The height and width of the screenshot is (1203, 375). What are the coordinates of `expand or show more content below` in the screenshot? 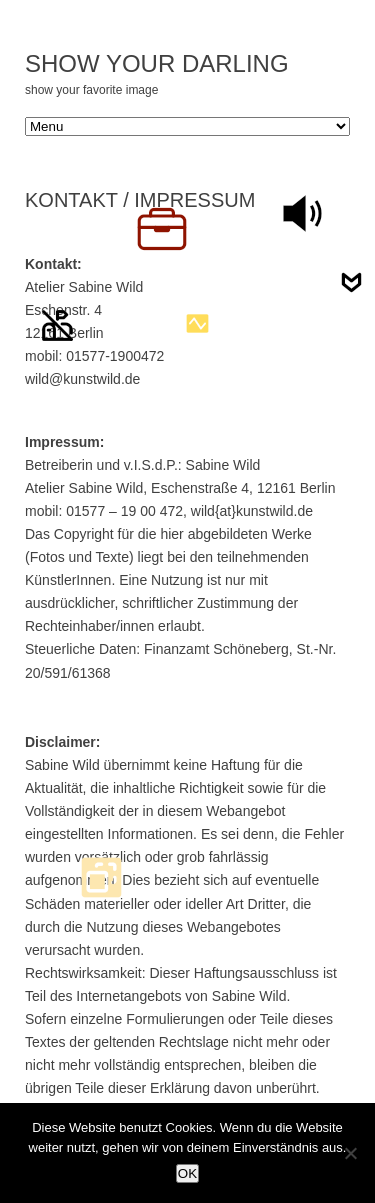 It's located at (351, 282).